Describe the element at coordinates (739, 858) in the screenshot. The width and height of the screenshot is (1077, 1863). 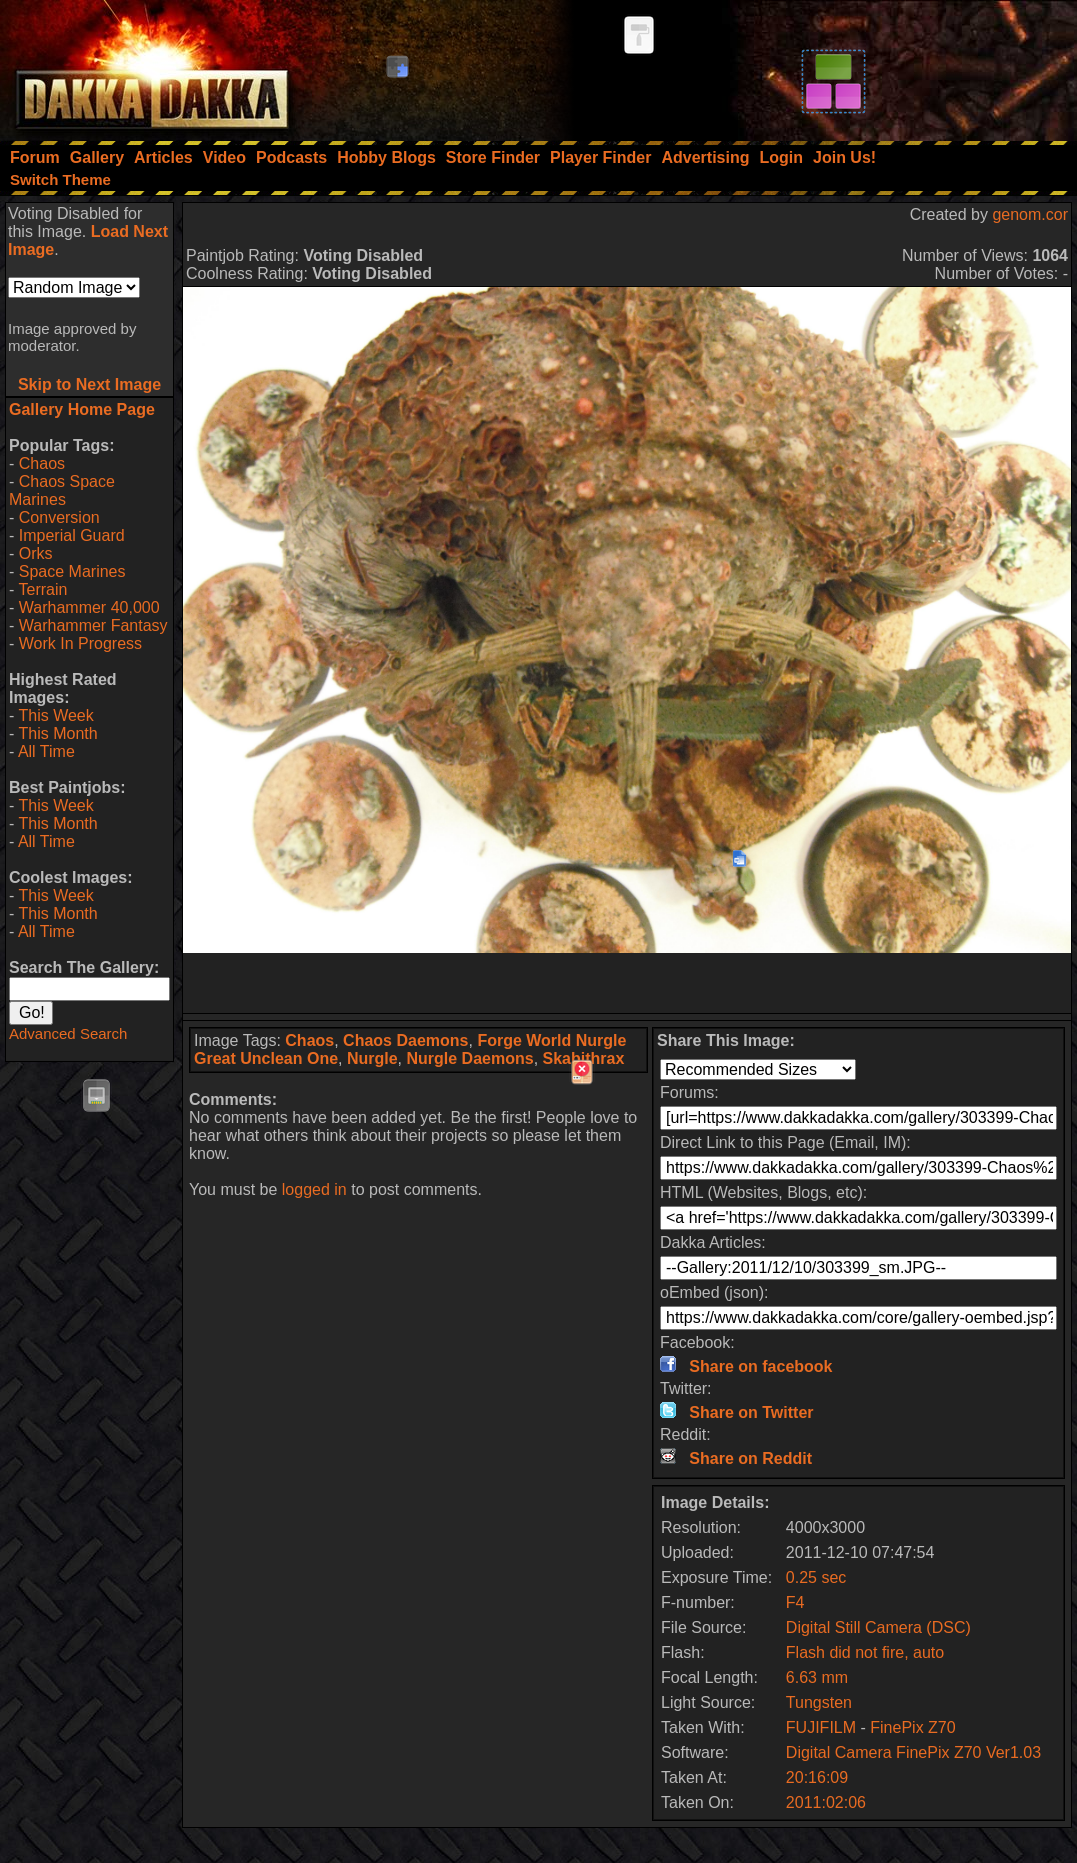
I see `open a microsoft word document` at that location.